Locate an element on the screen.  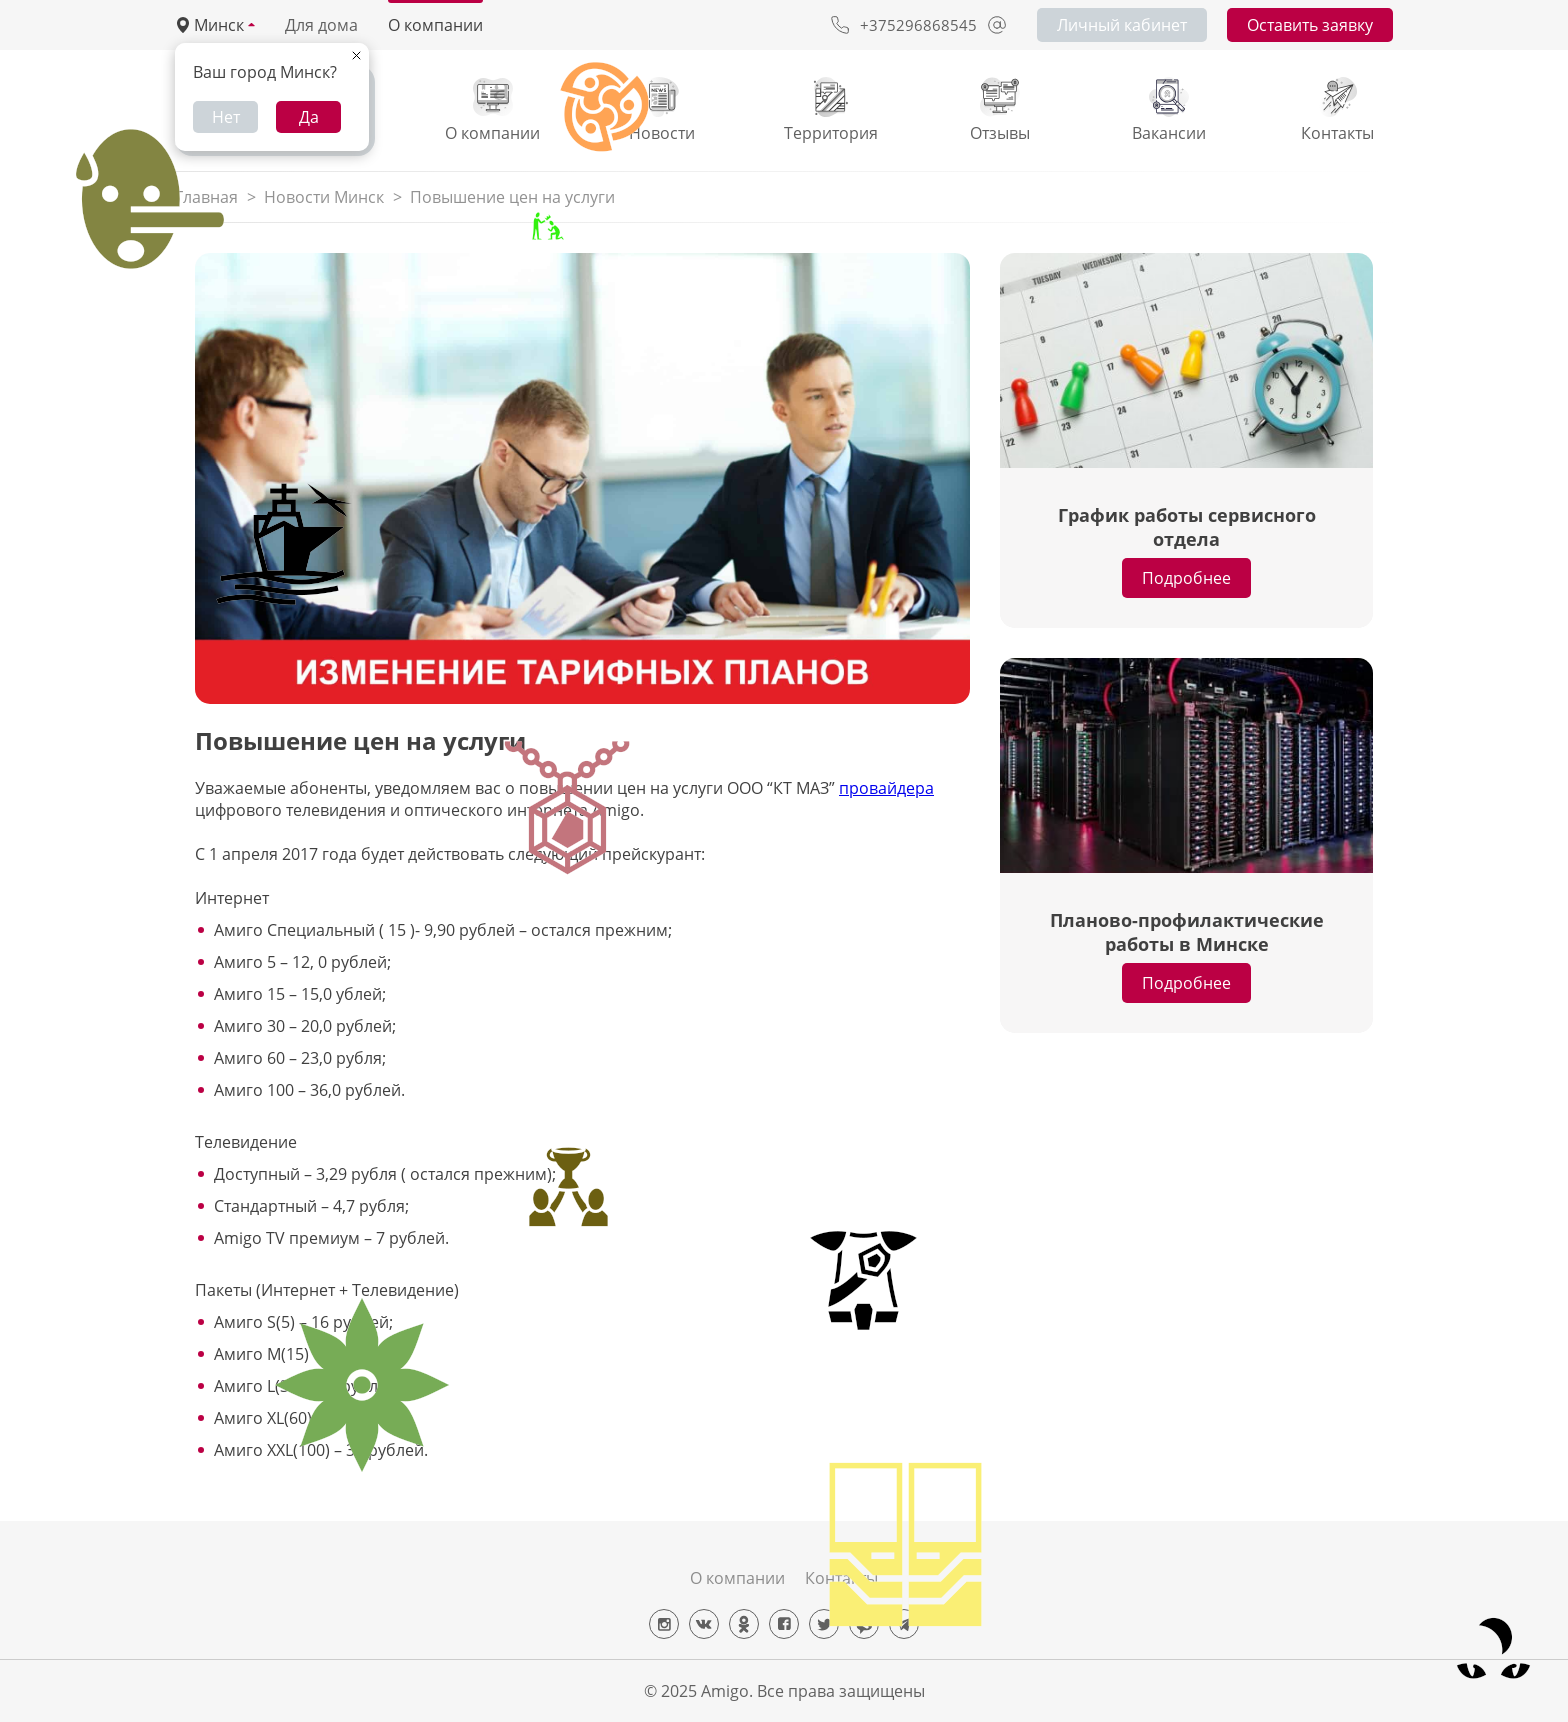
indicates a coronation or crowning ceremony event is located at coordinates (548, 226).